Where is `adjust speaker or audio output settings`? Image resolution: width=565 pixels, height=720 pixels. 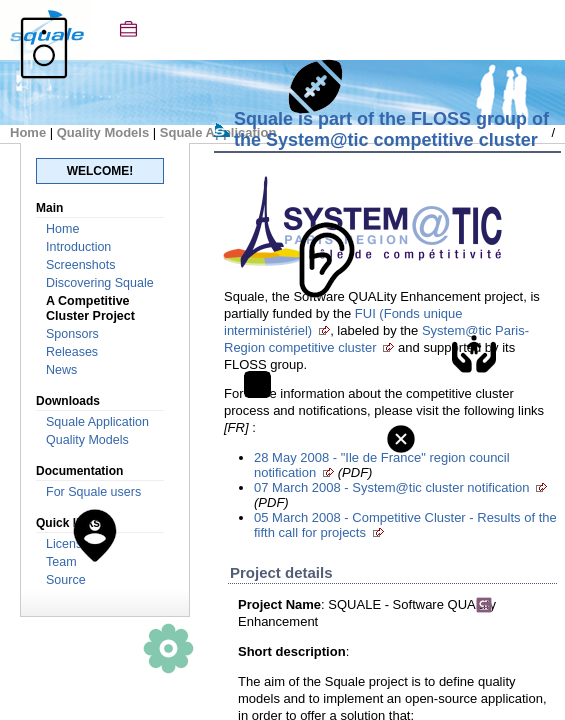
adjust speaker or audio output settings is located at coordinates (44, 48).